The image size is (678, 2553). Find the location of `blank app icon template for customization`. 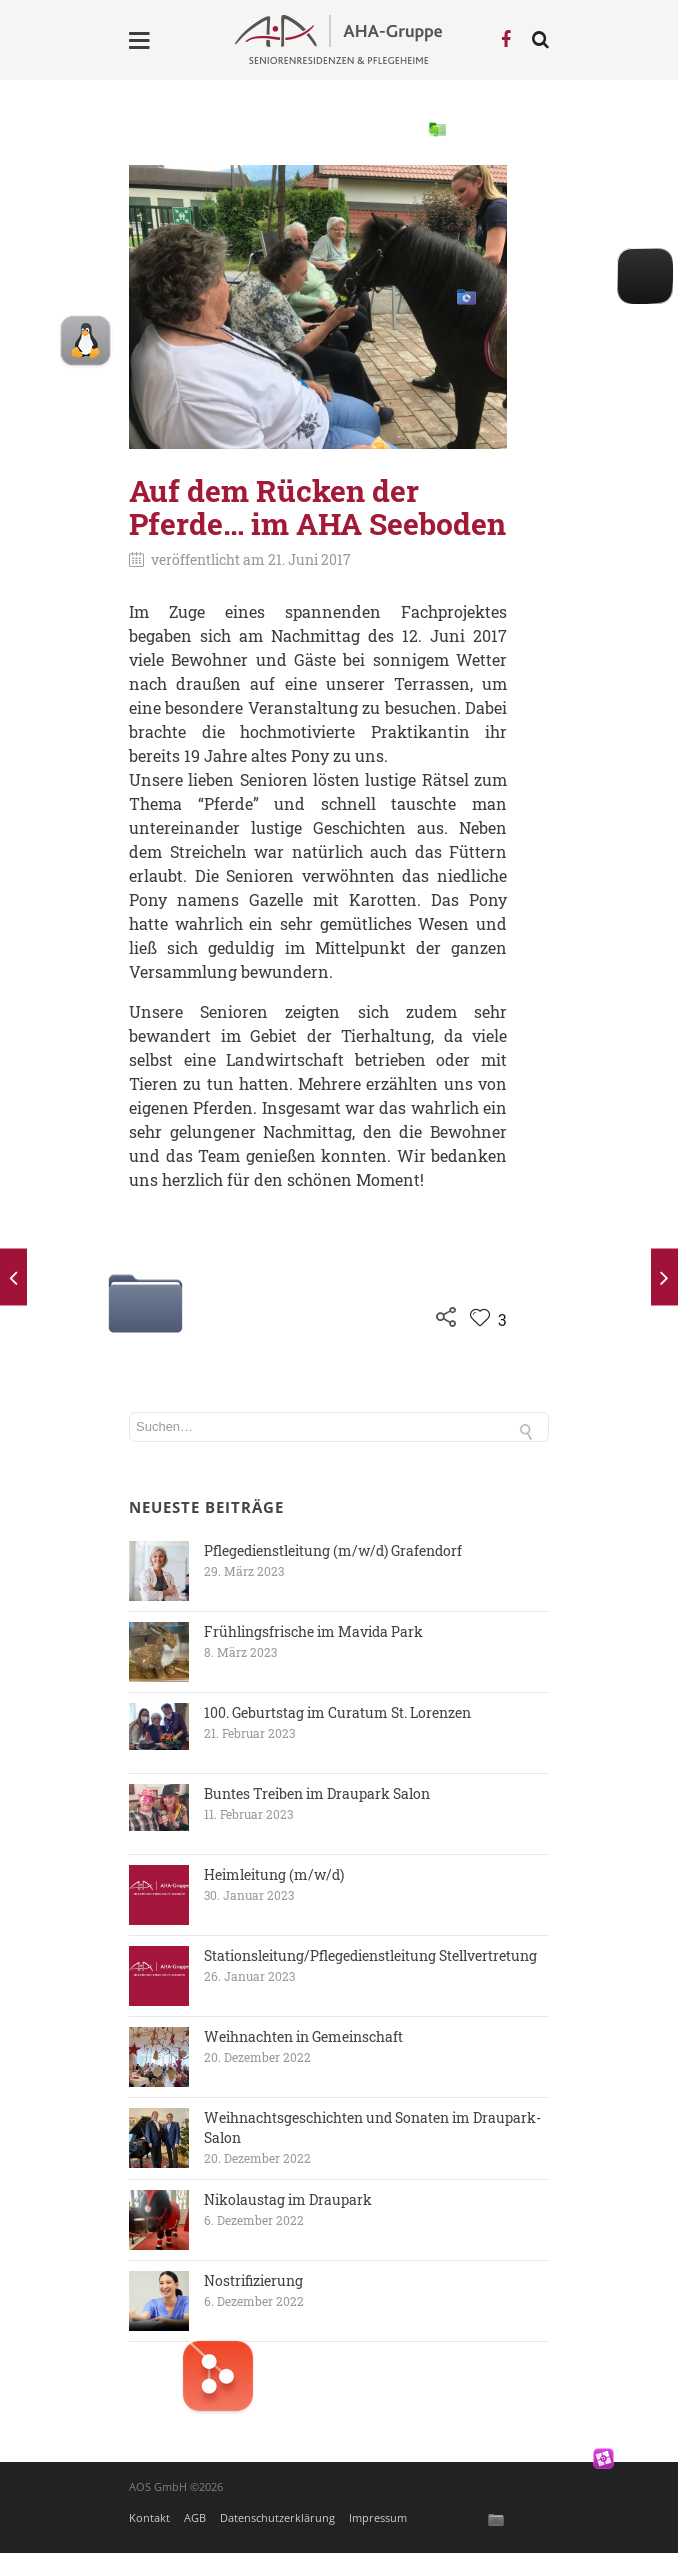

blank app icon template for customization is located at coordinates (645, 276).